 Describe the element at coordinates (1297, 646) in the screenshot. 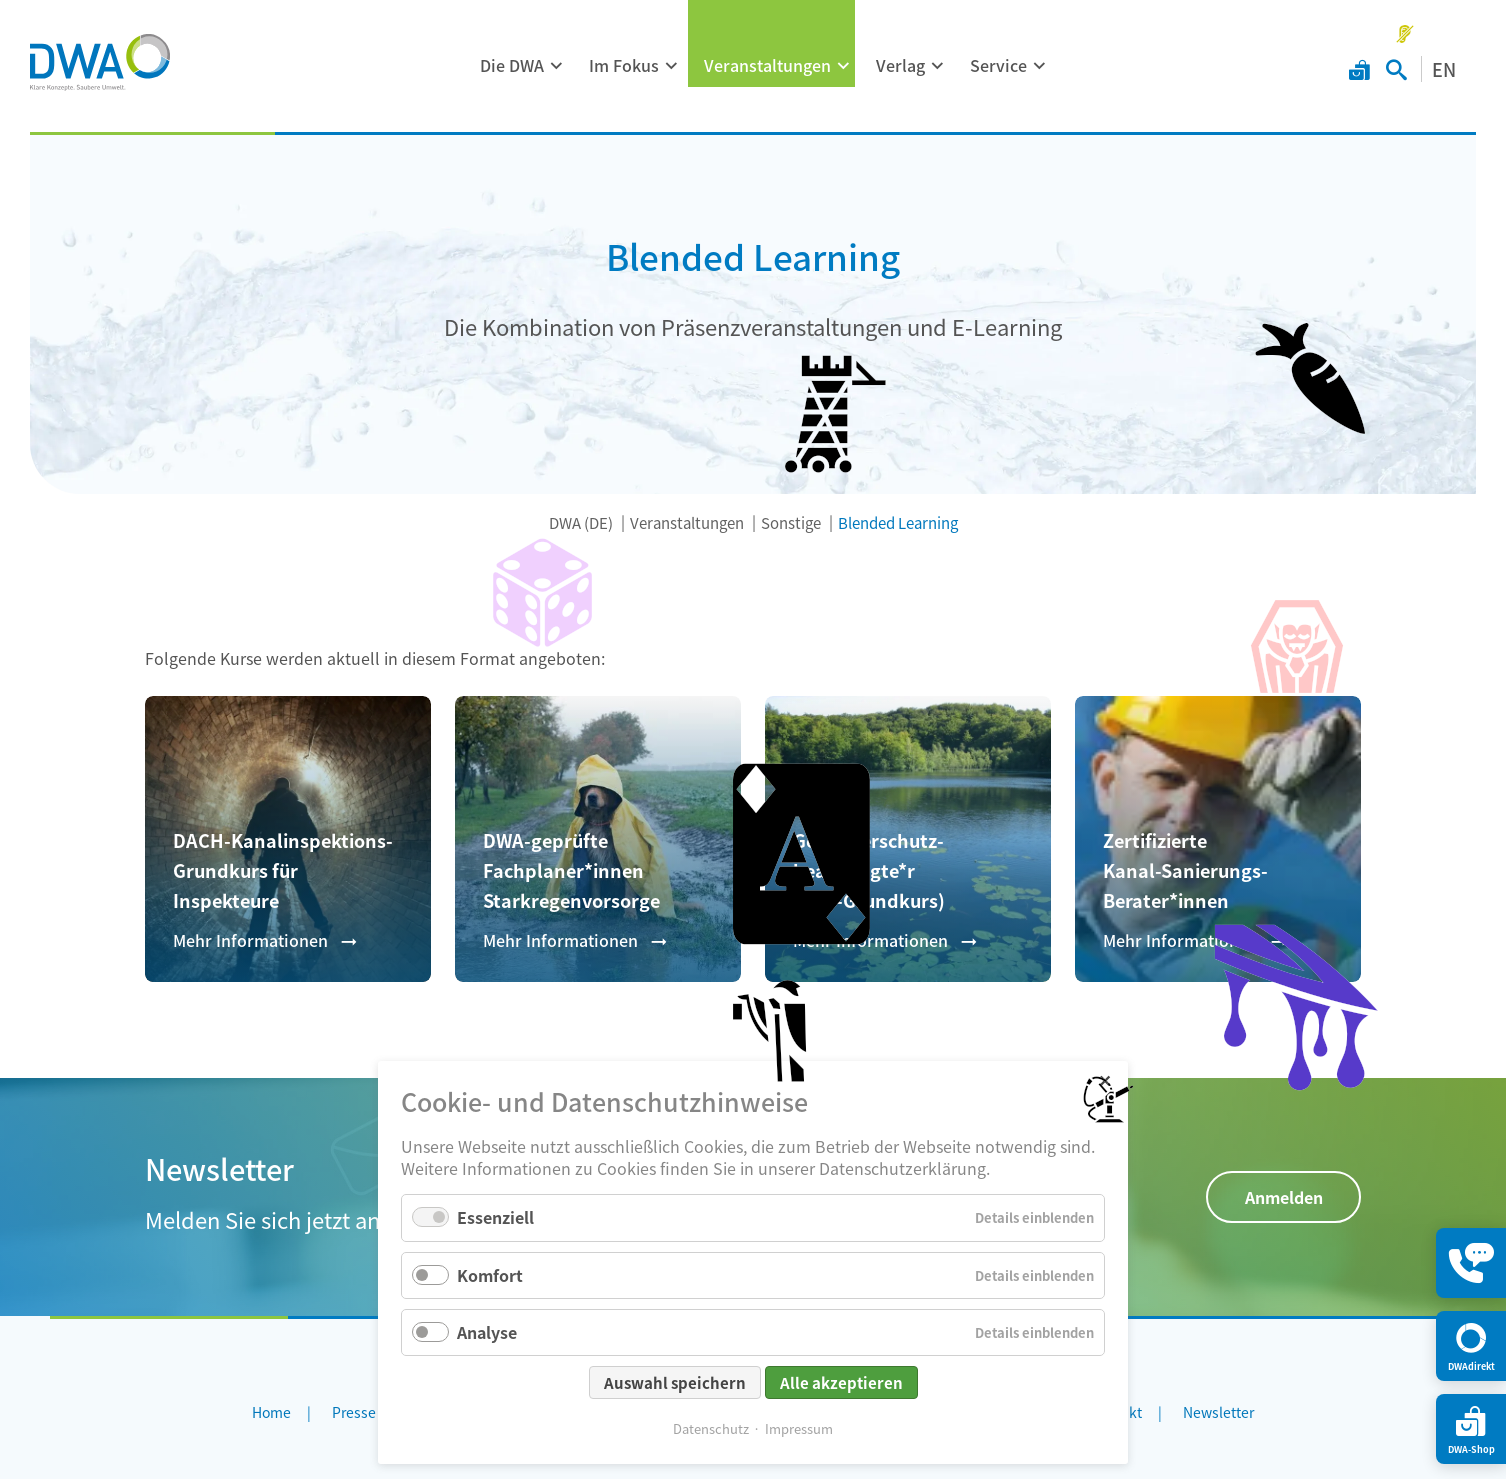

I see `vampire character or enemy type in a game` at that location.